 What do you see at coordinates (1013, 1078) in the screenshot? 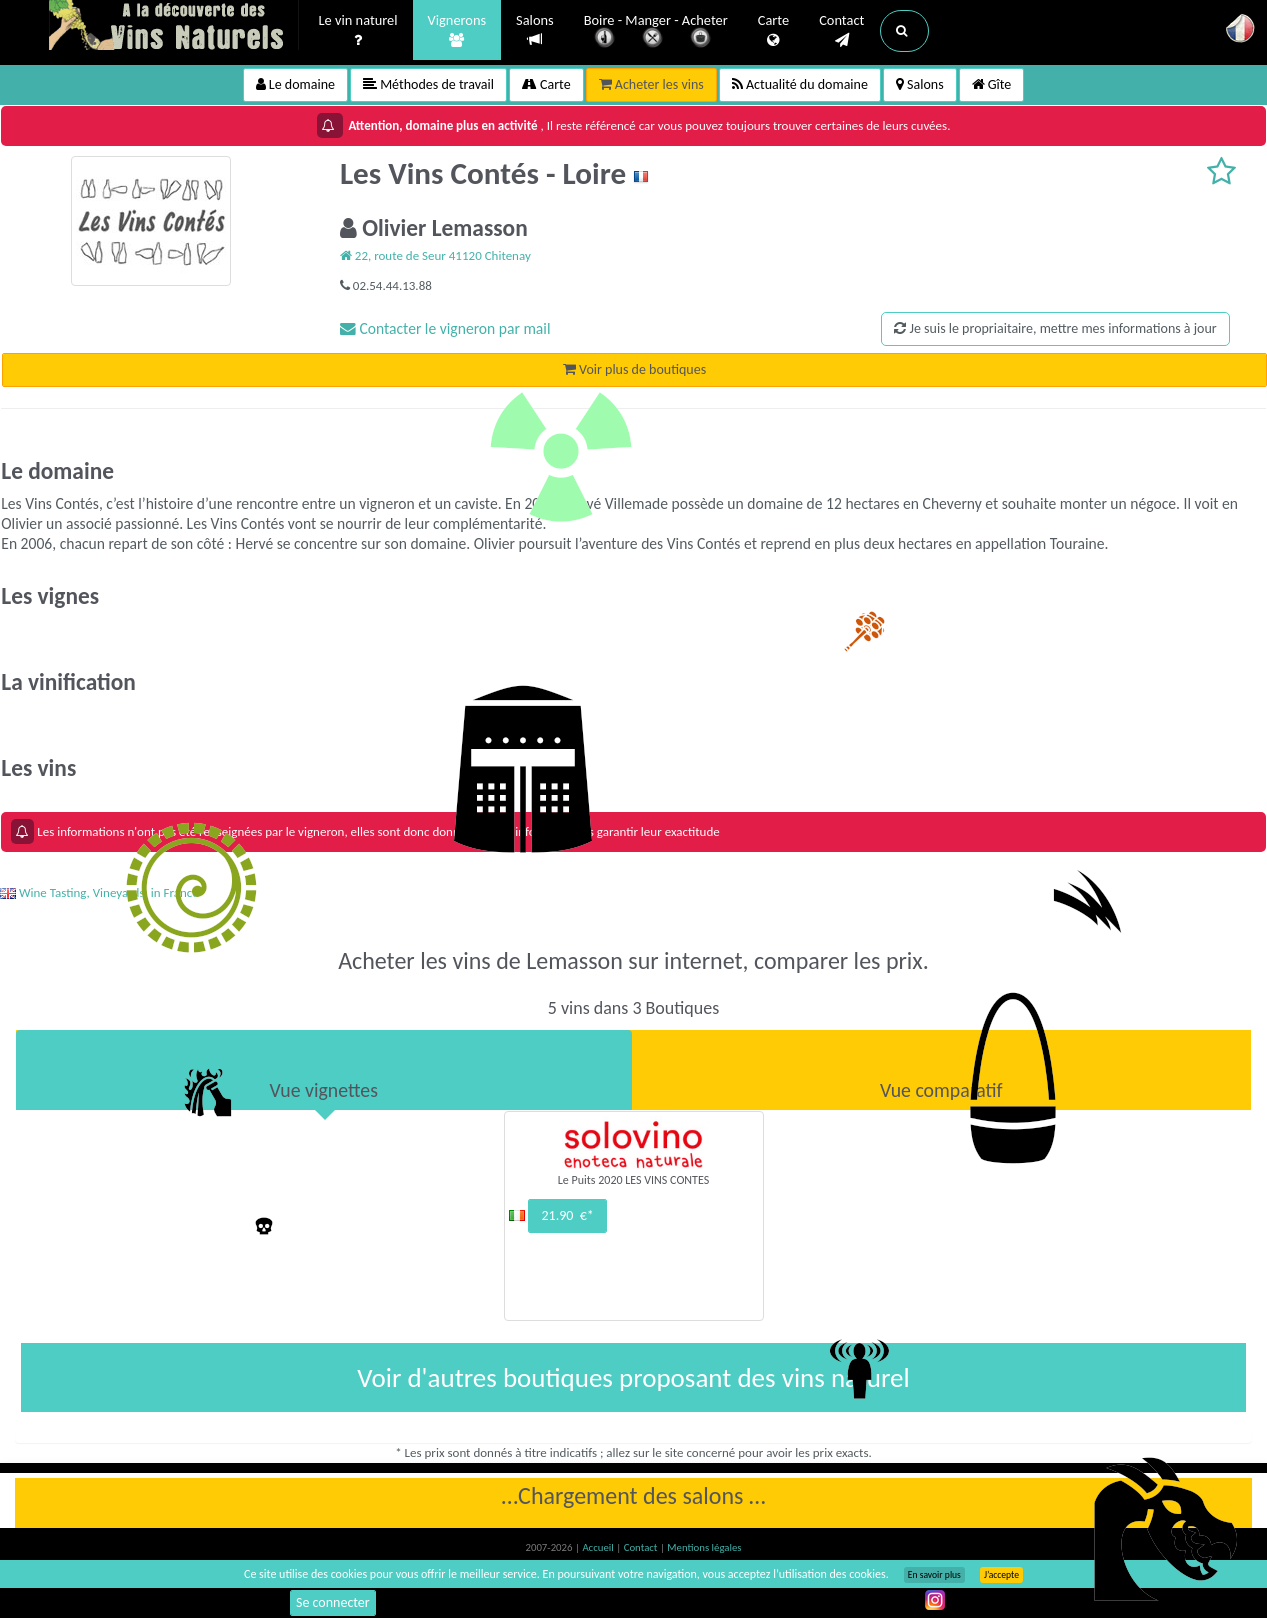
I see `access your shopping bag or cart` at bounding box center [1013, 1078].